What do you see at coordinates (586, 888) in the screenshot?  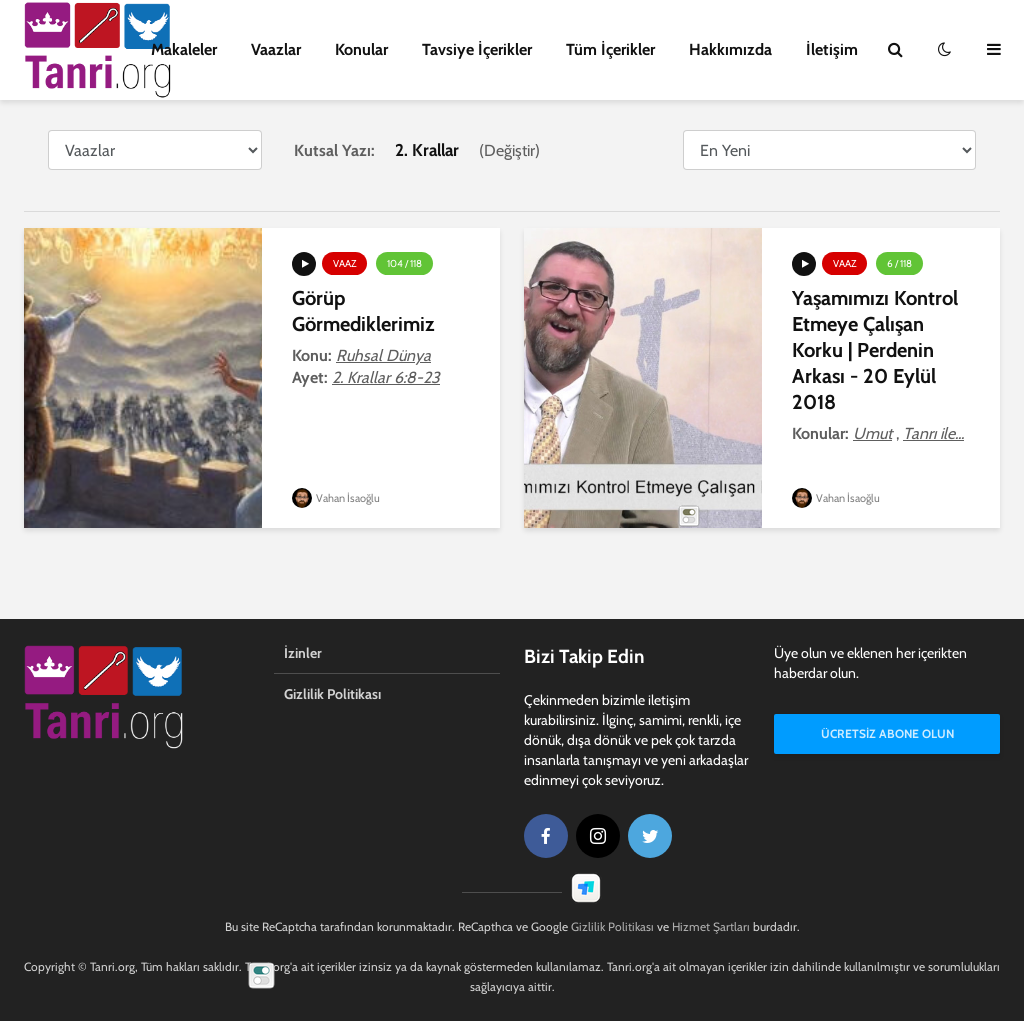 I see `open todesk remote desktop application` at bounding box center [586, 888].